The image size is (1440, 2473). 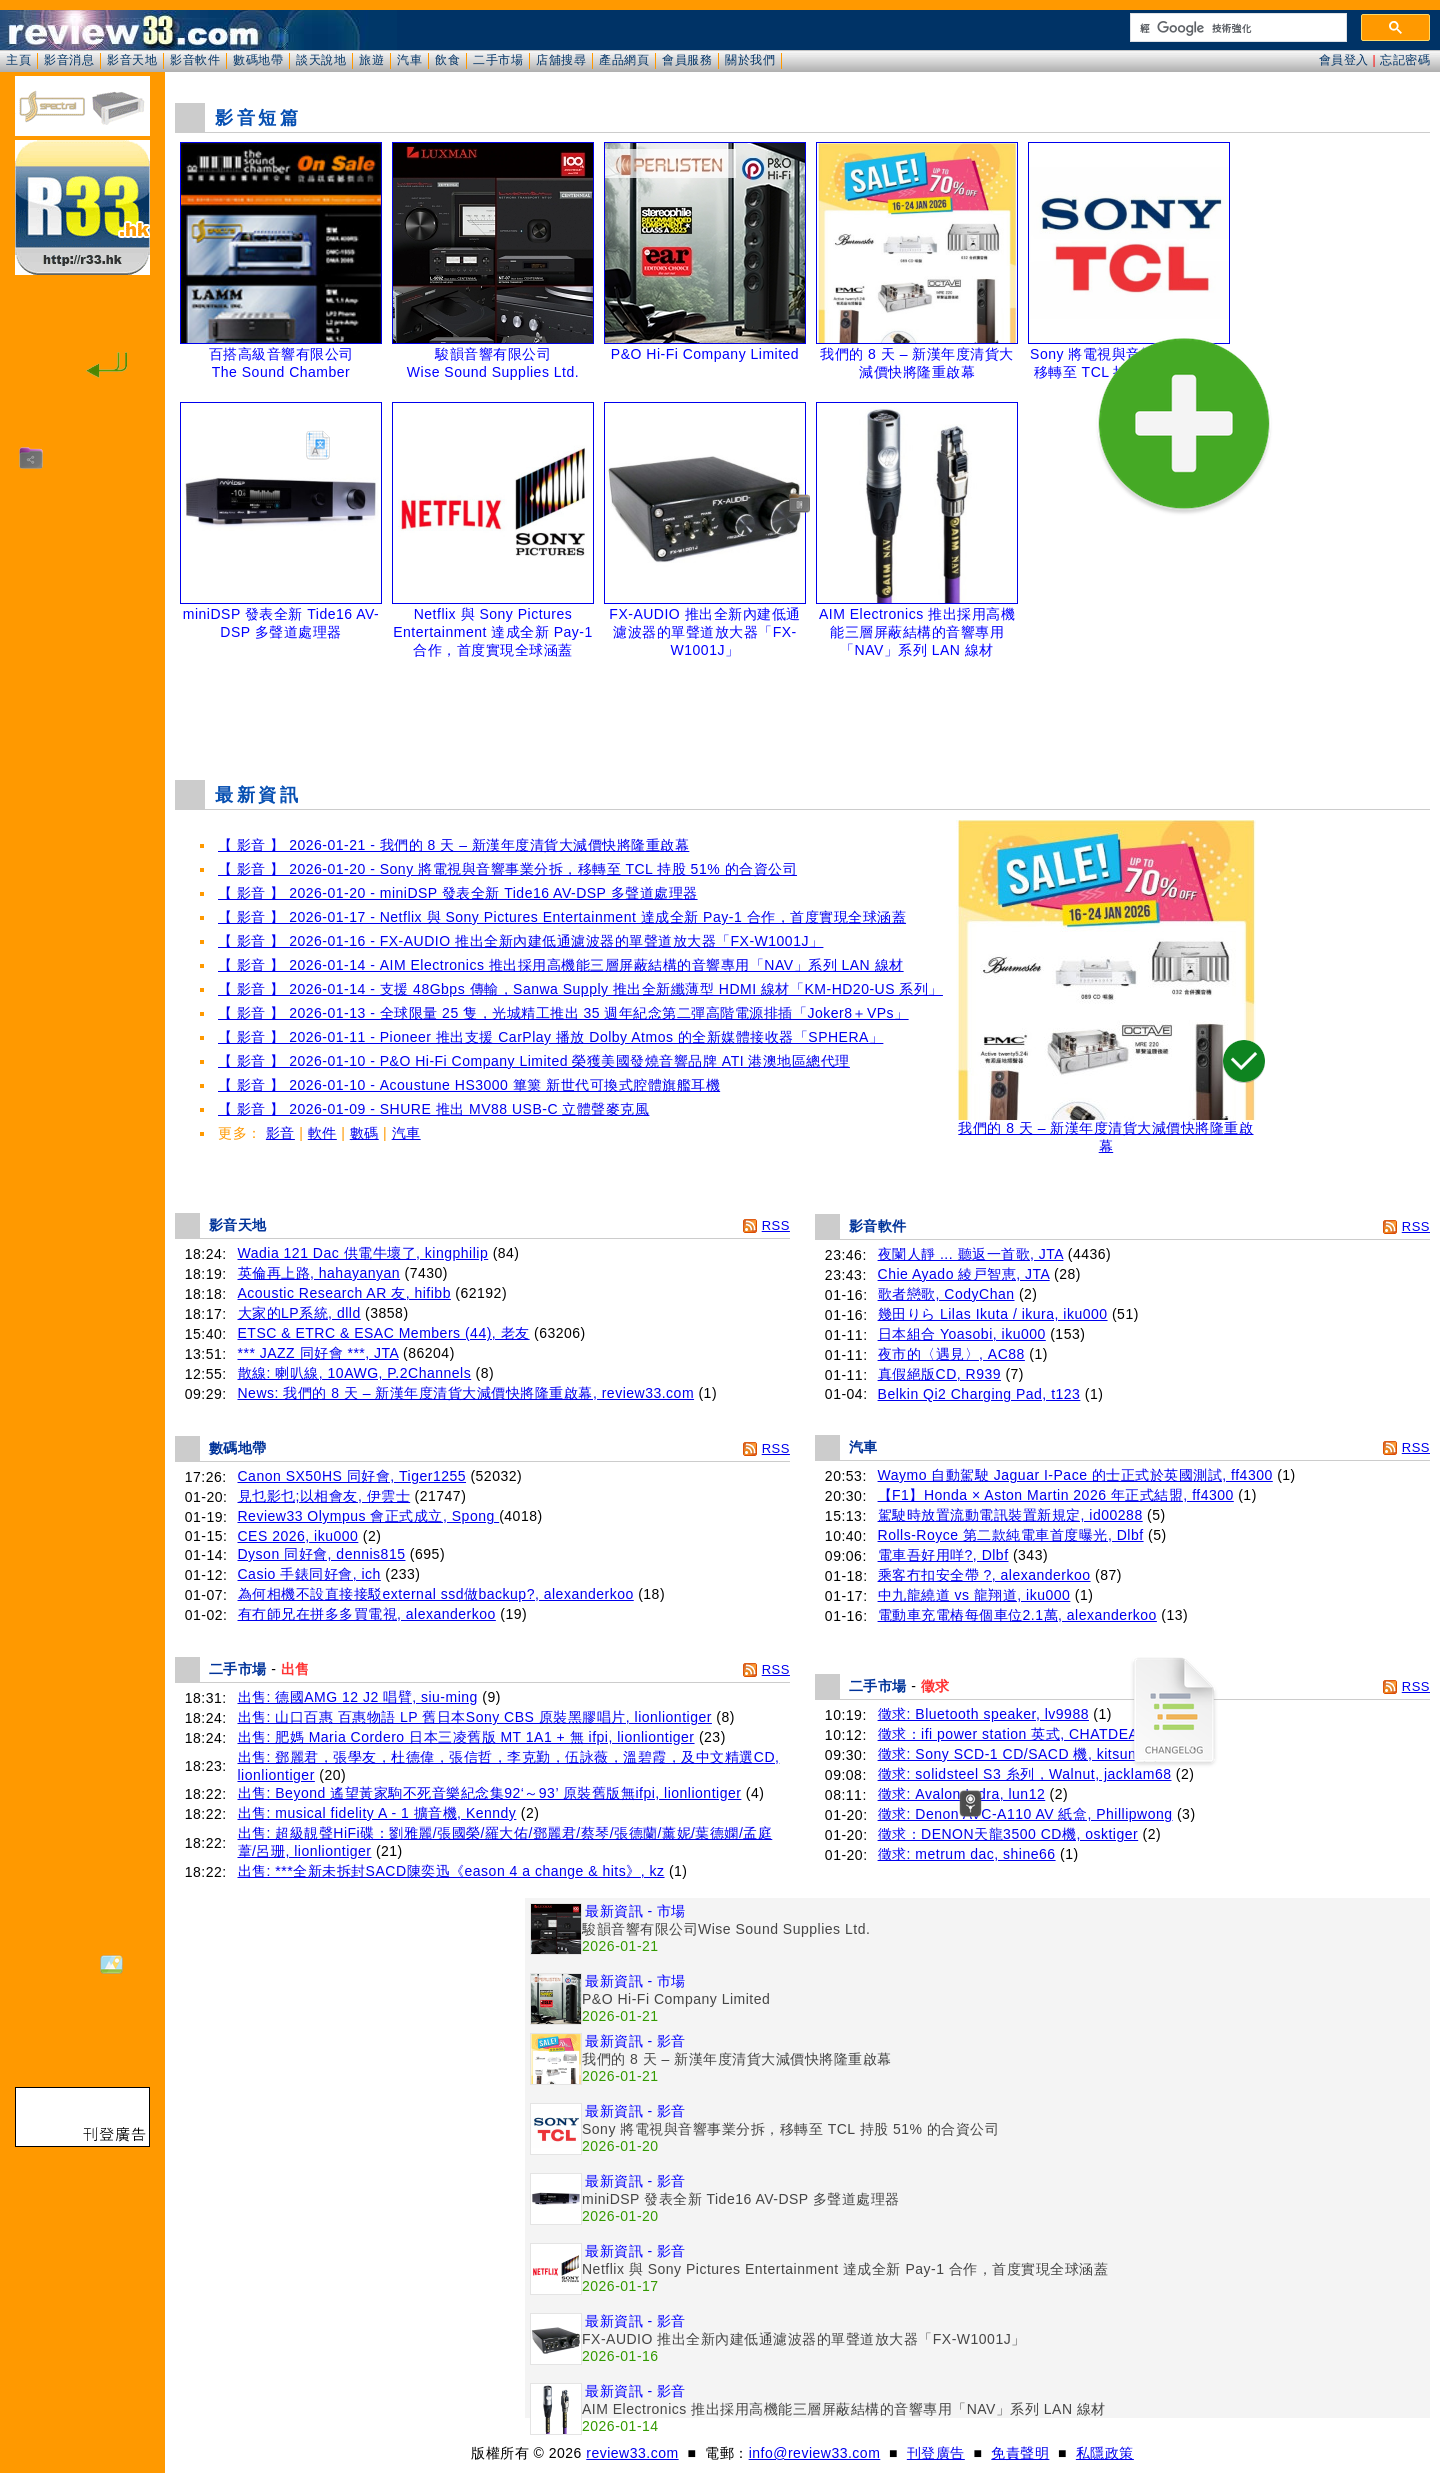 I want to click on open déjà dup backup application, so click(x=970, y=1803).